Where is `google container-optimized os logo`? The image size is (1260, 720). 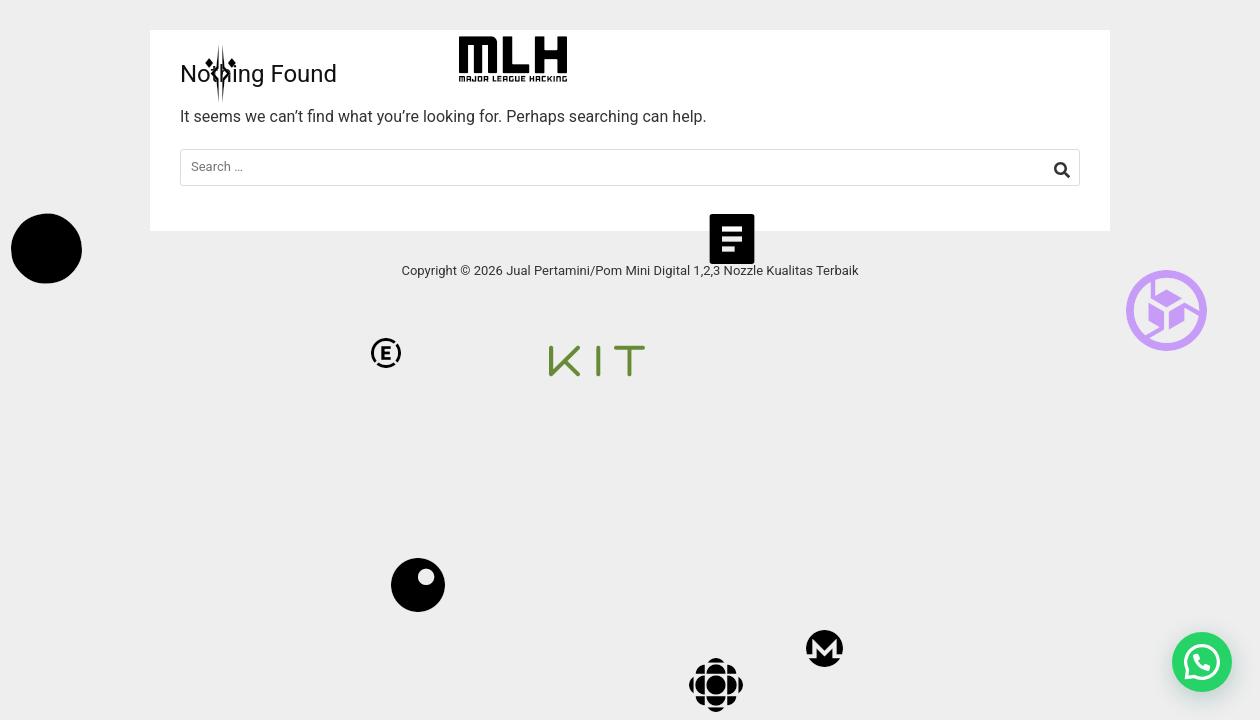 google container-optimized os logo is located at coordinates (1166, 310).